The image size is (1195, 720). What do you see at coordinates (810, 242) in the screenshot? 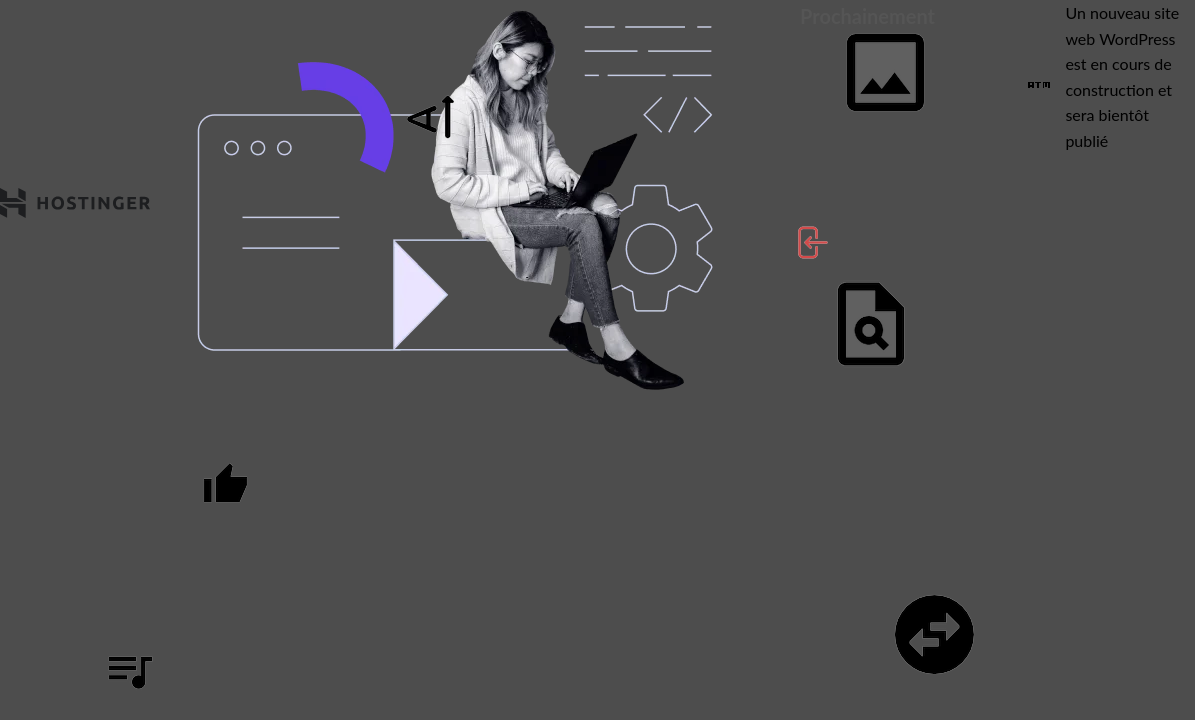
I see `log in to your account` at bounding box center [810, 242].